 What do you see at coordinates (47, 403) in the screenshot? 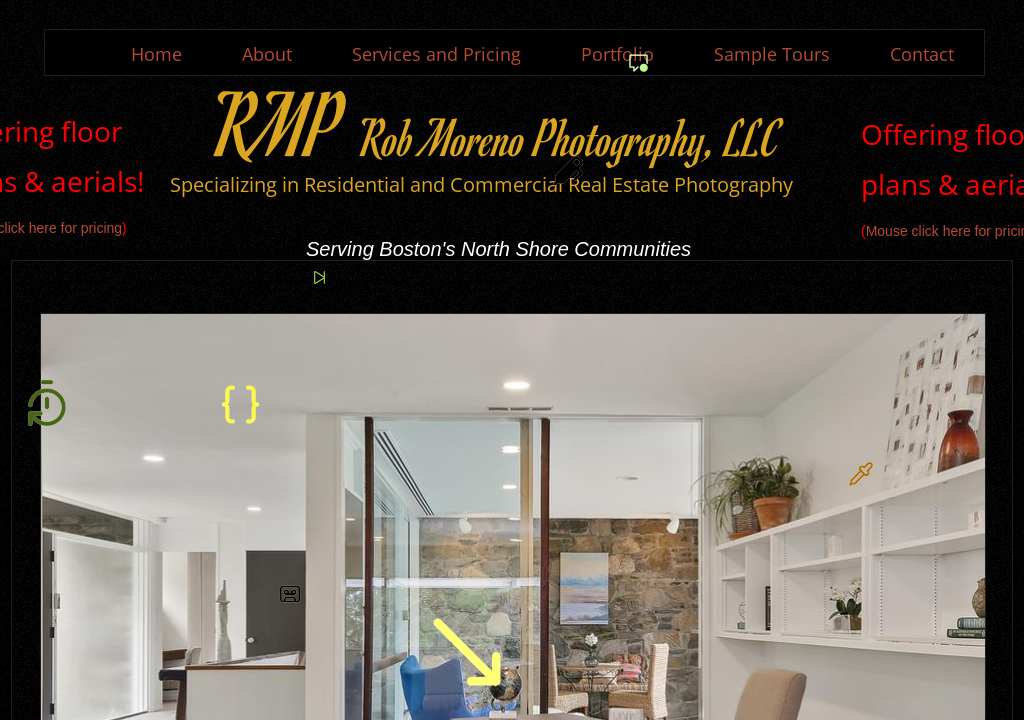
I see `reset the timer to its starting value` at bounding box center [47, 403].